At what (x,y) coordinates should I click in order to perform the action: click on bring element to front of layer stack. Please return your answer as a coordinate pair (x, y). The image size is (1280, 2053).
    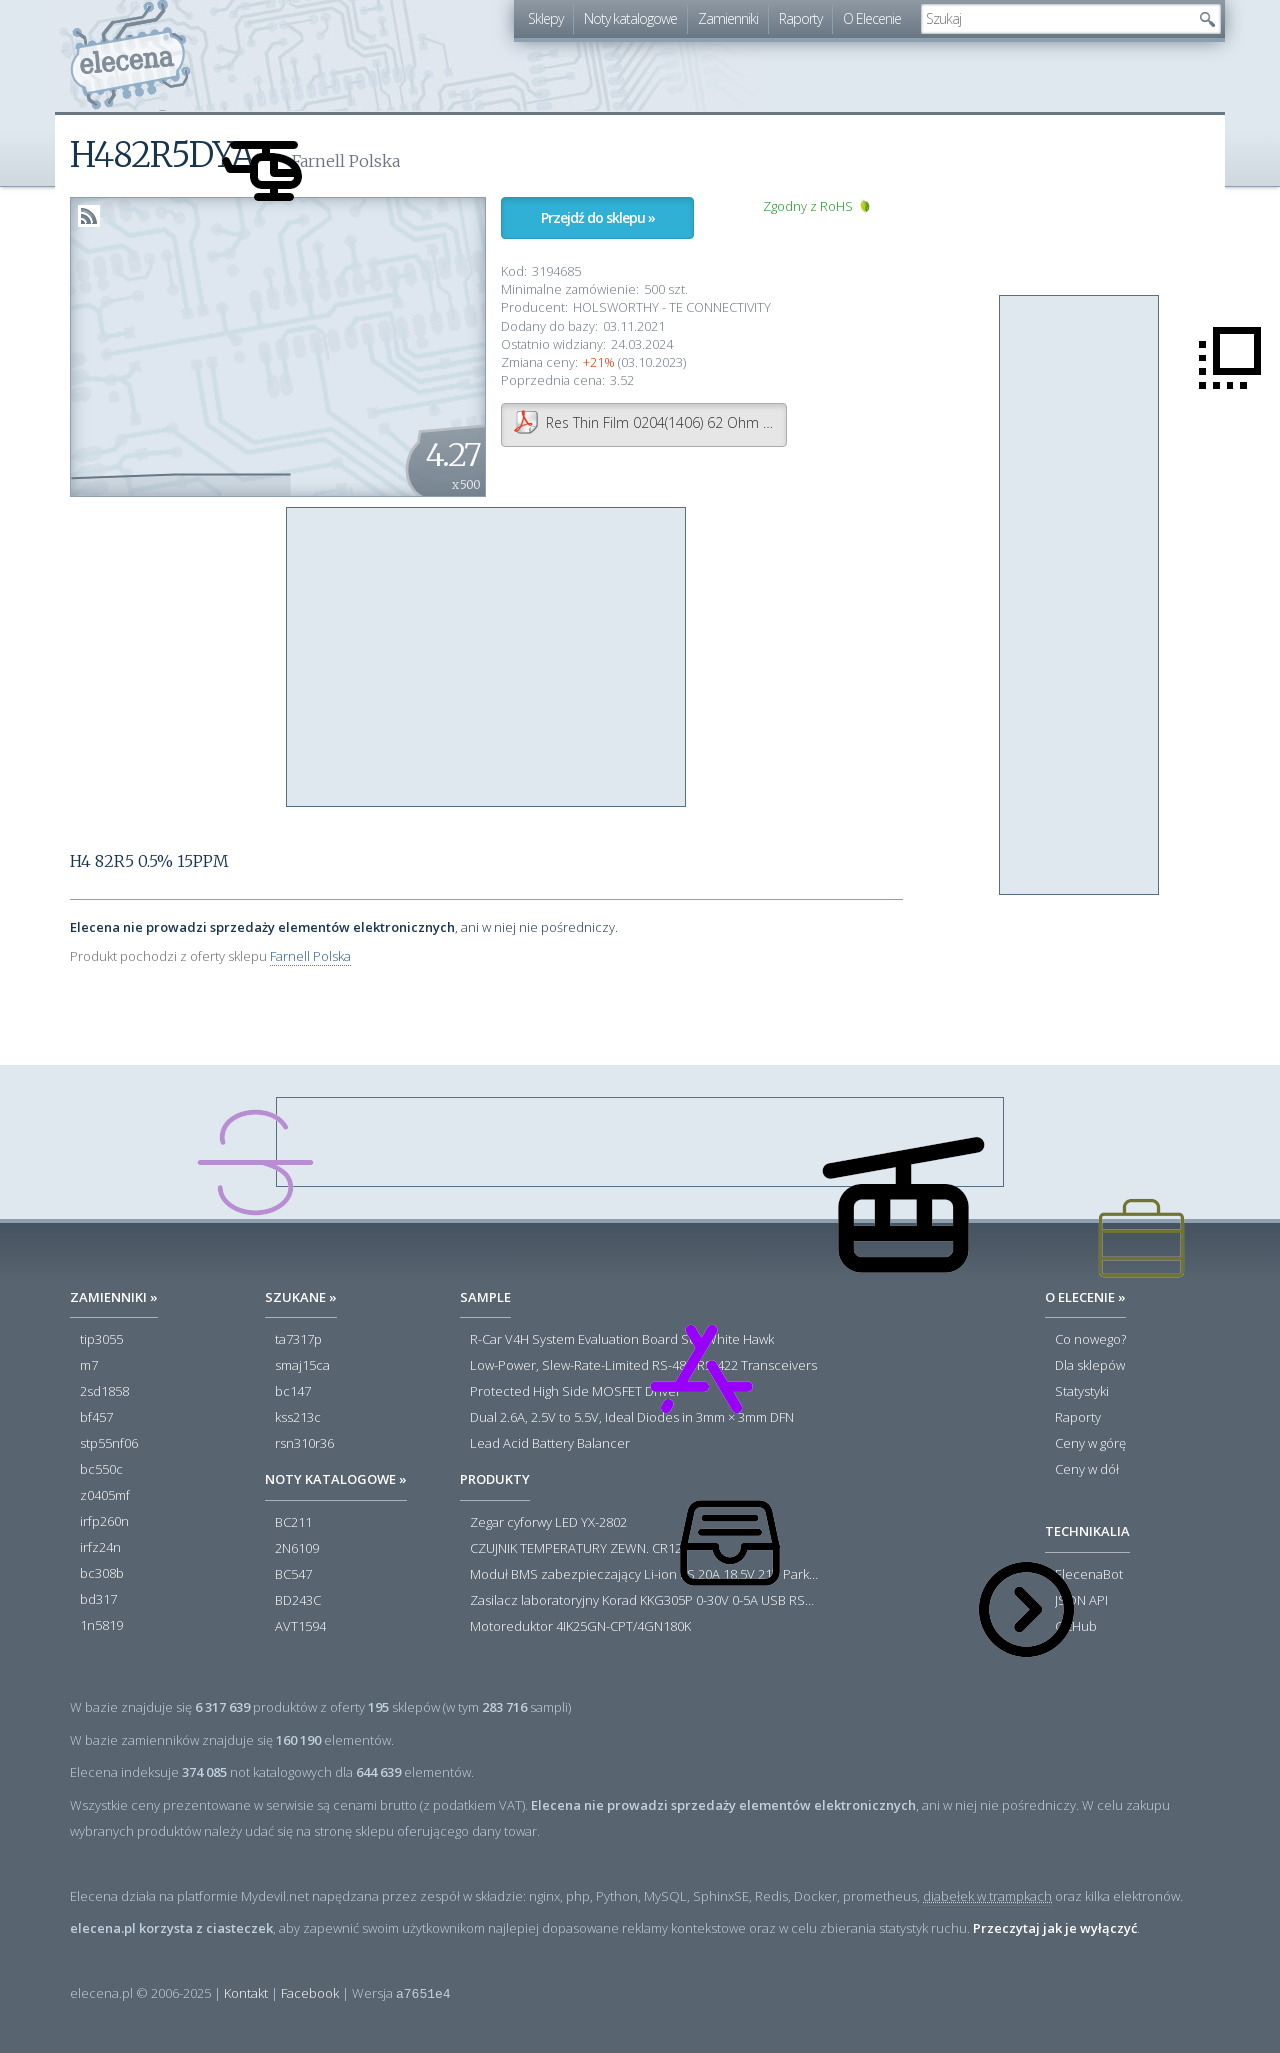
    Looking at the image, I should click on (1230, 358).